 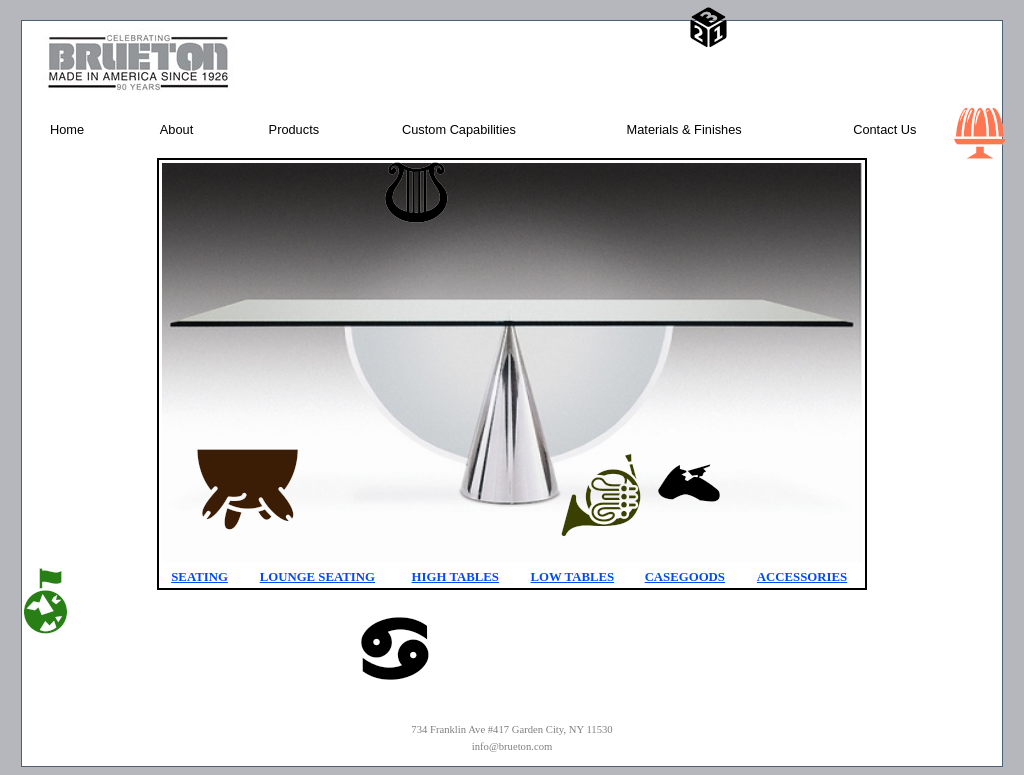 What do you see at coordinates (45, 600) in the screenshot?
I see `conquer or claim a planet in a strategy game` at bounding box center [45, 600].